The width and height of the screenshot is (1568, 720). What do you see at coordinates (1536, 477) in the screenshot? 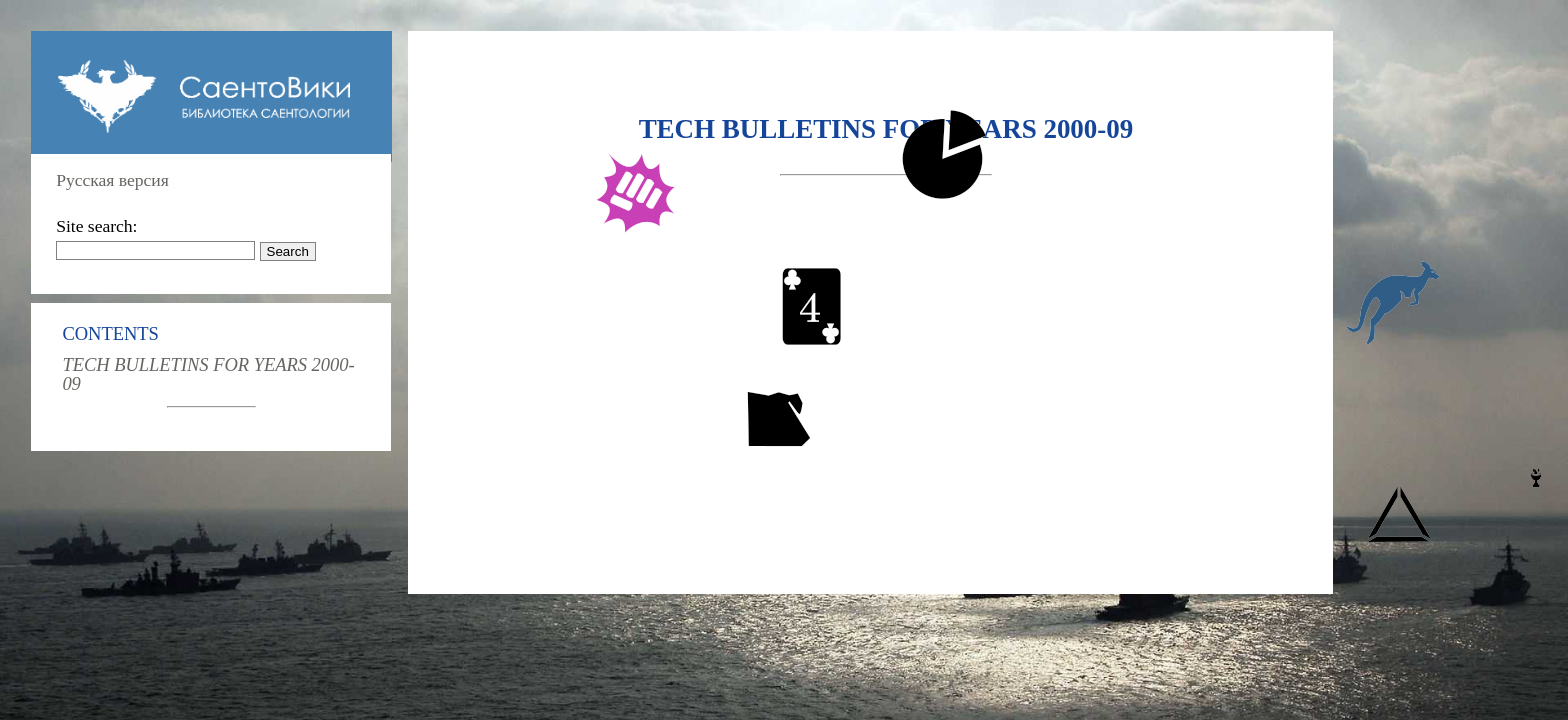
I see `select a potion or elixir item` at bounding box center [1536, 477].